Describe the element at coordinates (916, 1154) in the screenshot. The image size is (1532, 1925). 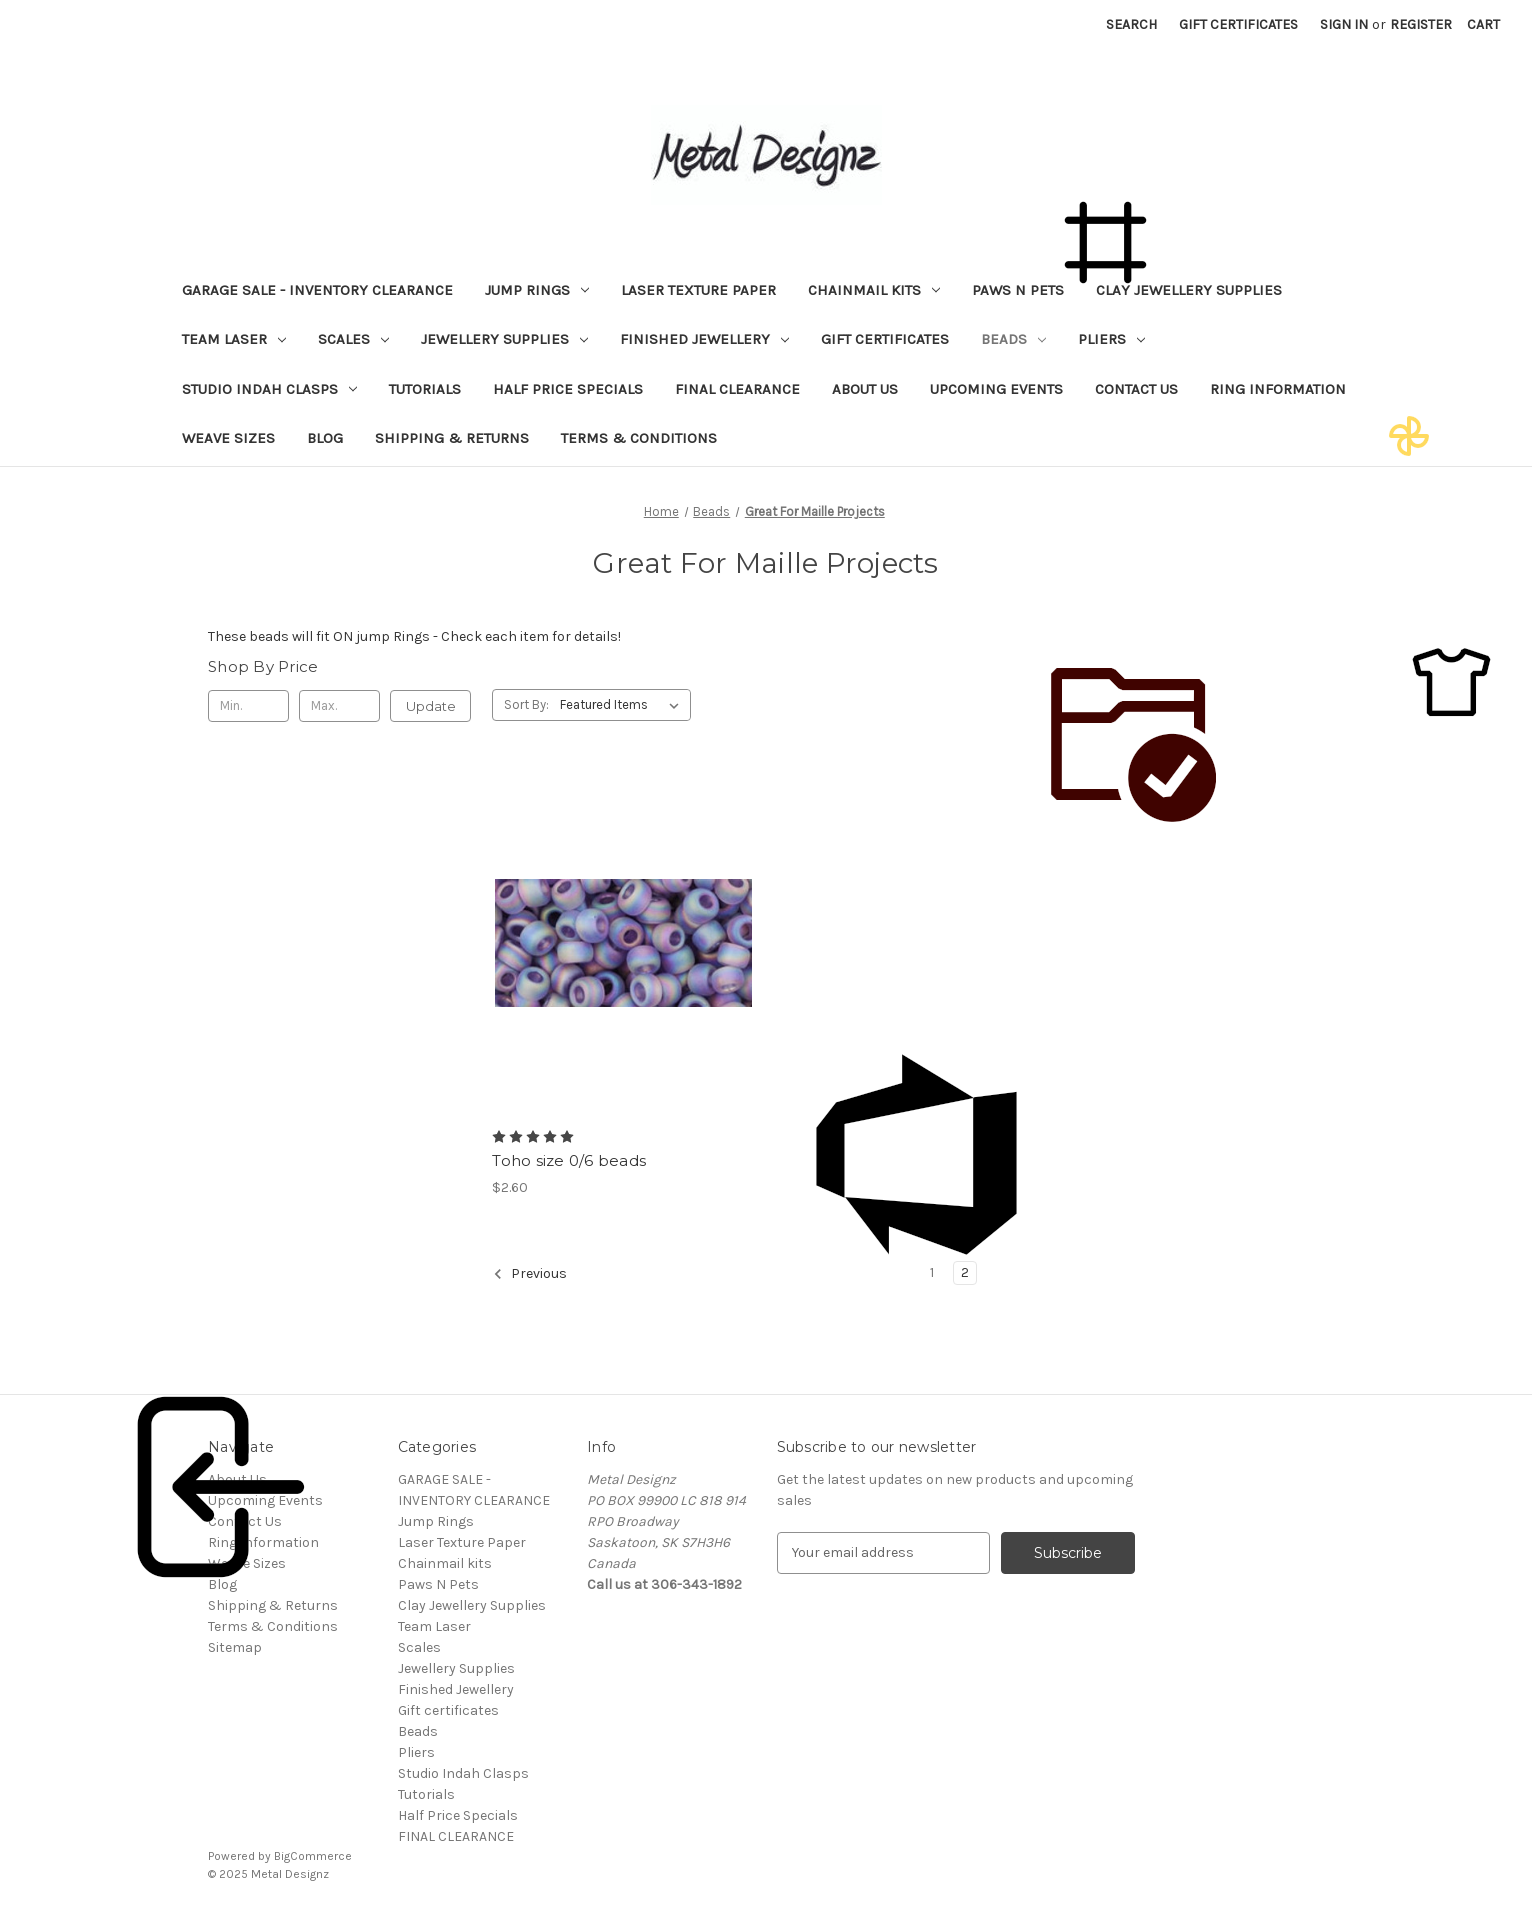
I see `open azure devops integration` at that location.